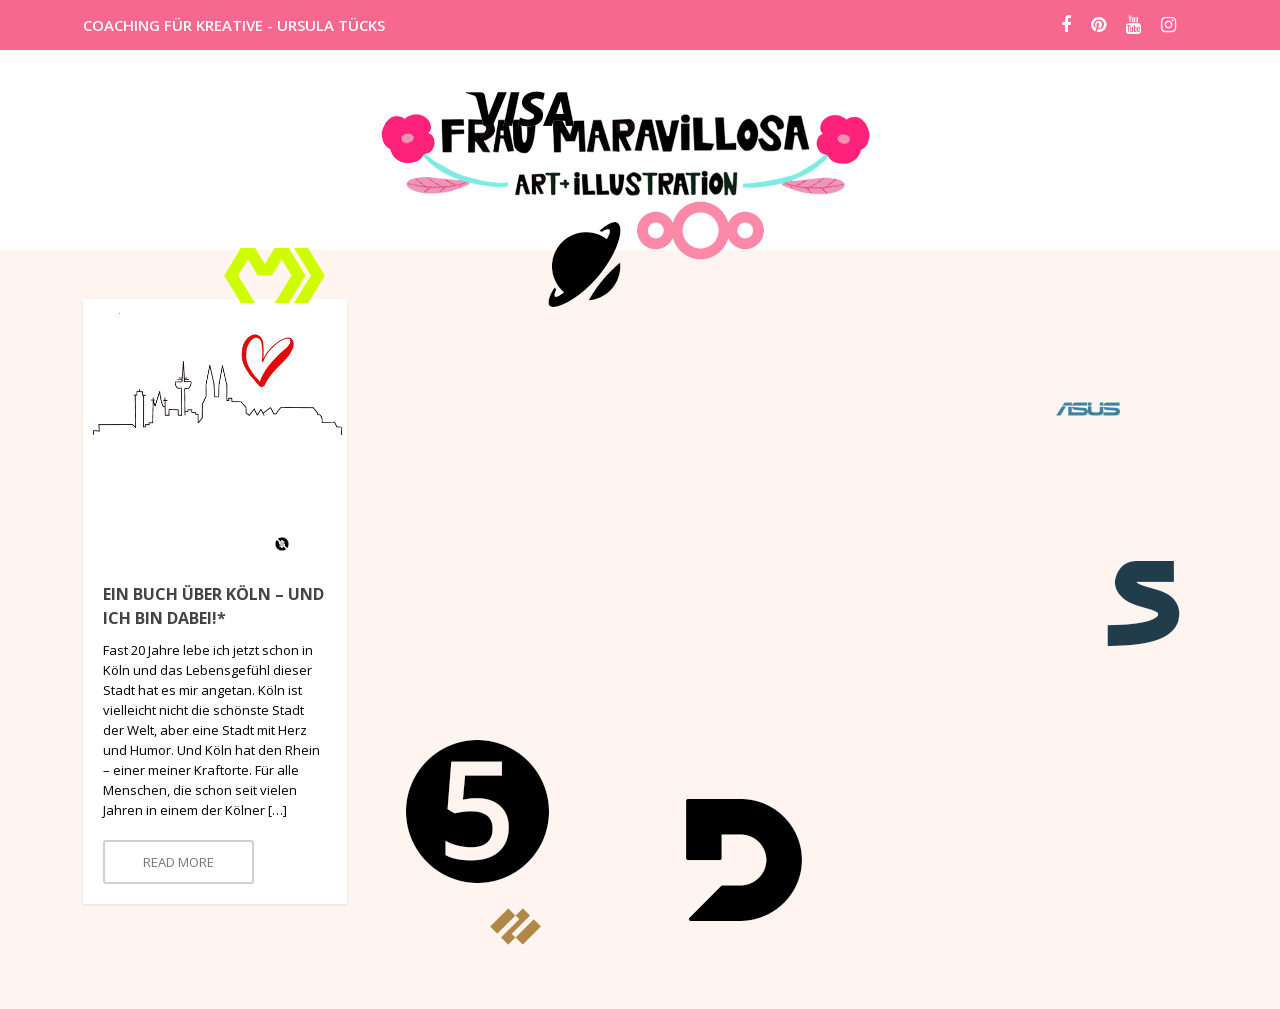 This screenshot has height=1009, width=1280. Describe the element at coordinates (1088, 409) in the screenshot. I see `asus brand identifier` at that location.